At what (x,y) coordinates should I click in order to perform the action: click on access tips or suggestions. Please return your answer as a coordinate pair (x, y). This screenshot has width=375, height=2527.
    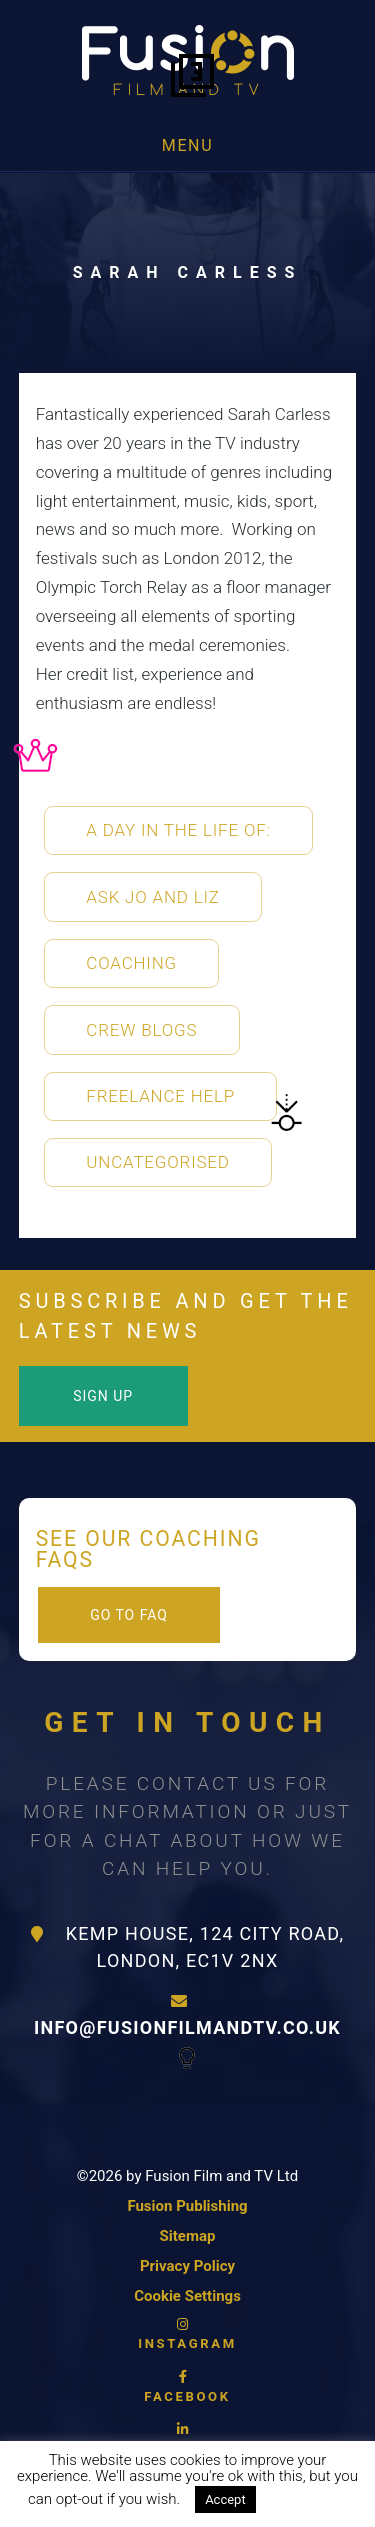
    Looking at the image, I should click on (187, 2058).